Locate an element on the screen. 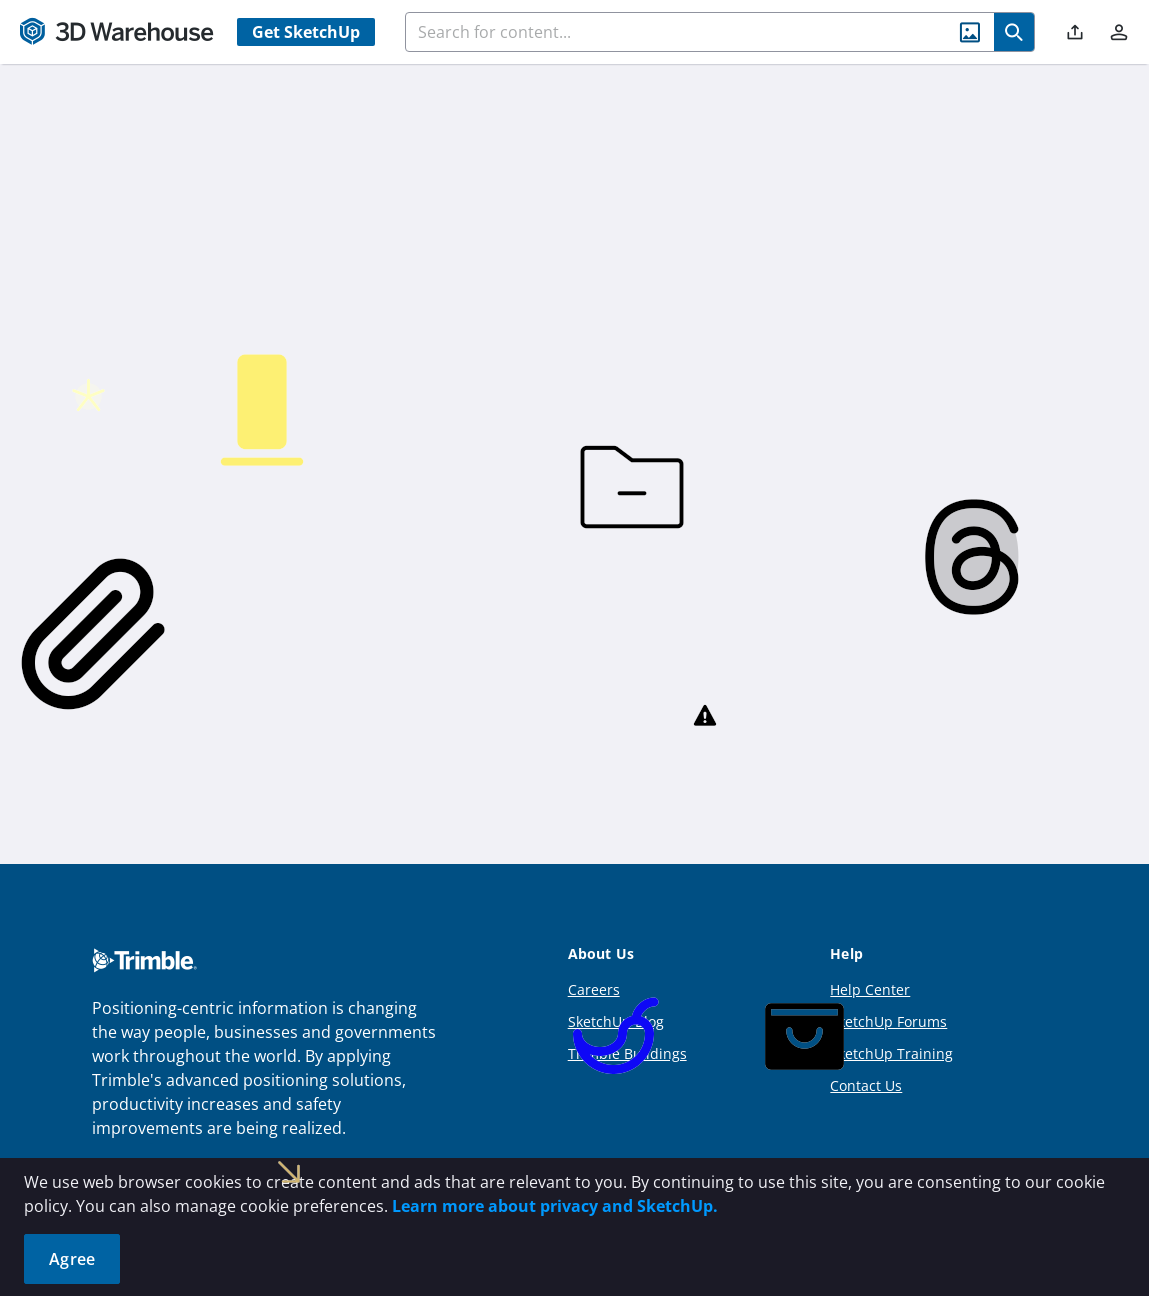  navigate to the next item diagonally is located at coordinates (289, 1172).